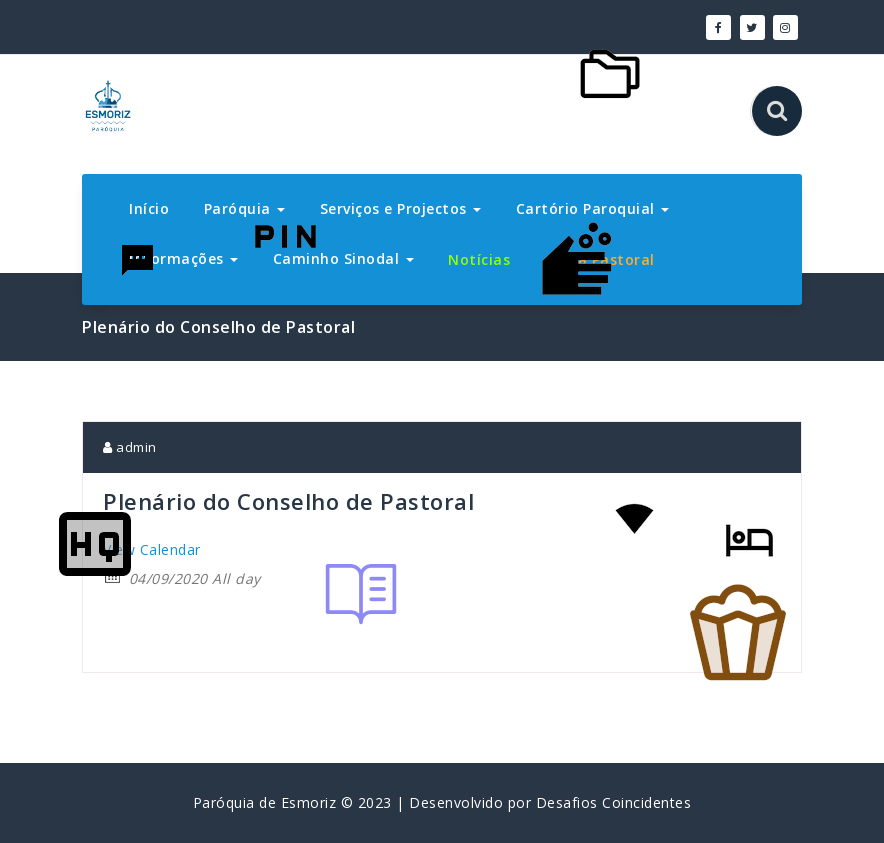  What do you see at coordinates (749, 539) in the screenshot?
I see `find nearby hotels or accommodation` at bounding box center [749, 539].